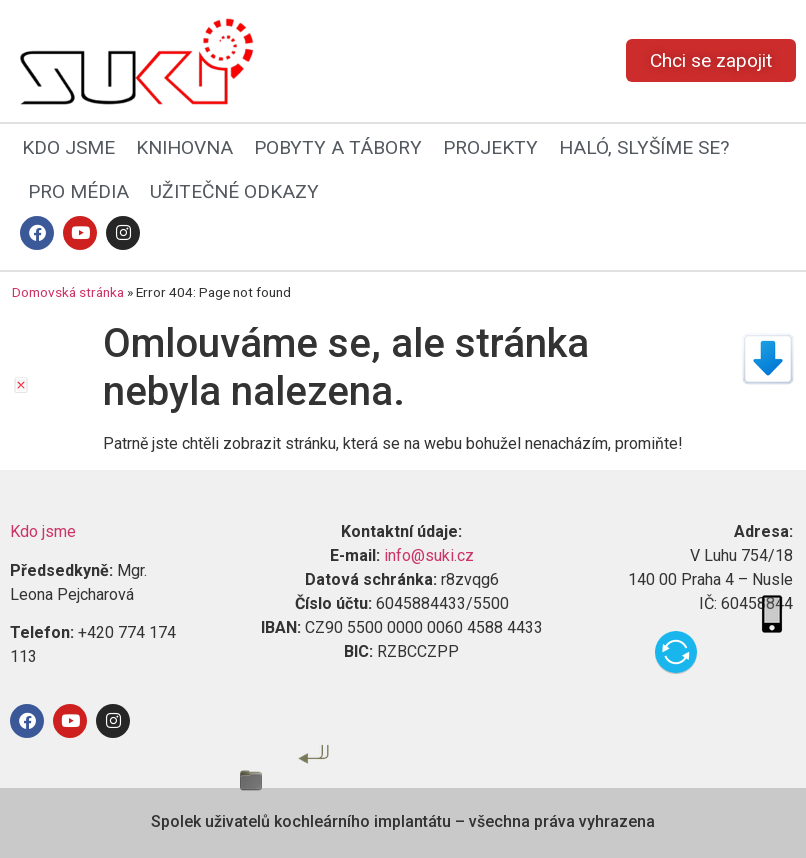 This screenshot has width=806, height=858. I want to click on a broken or invalid symbolic link file, so click(21, 385).